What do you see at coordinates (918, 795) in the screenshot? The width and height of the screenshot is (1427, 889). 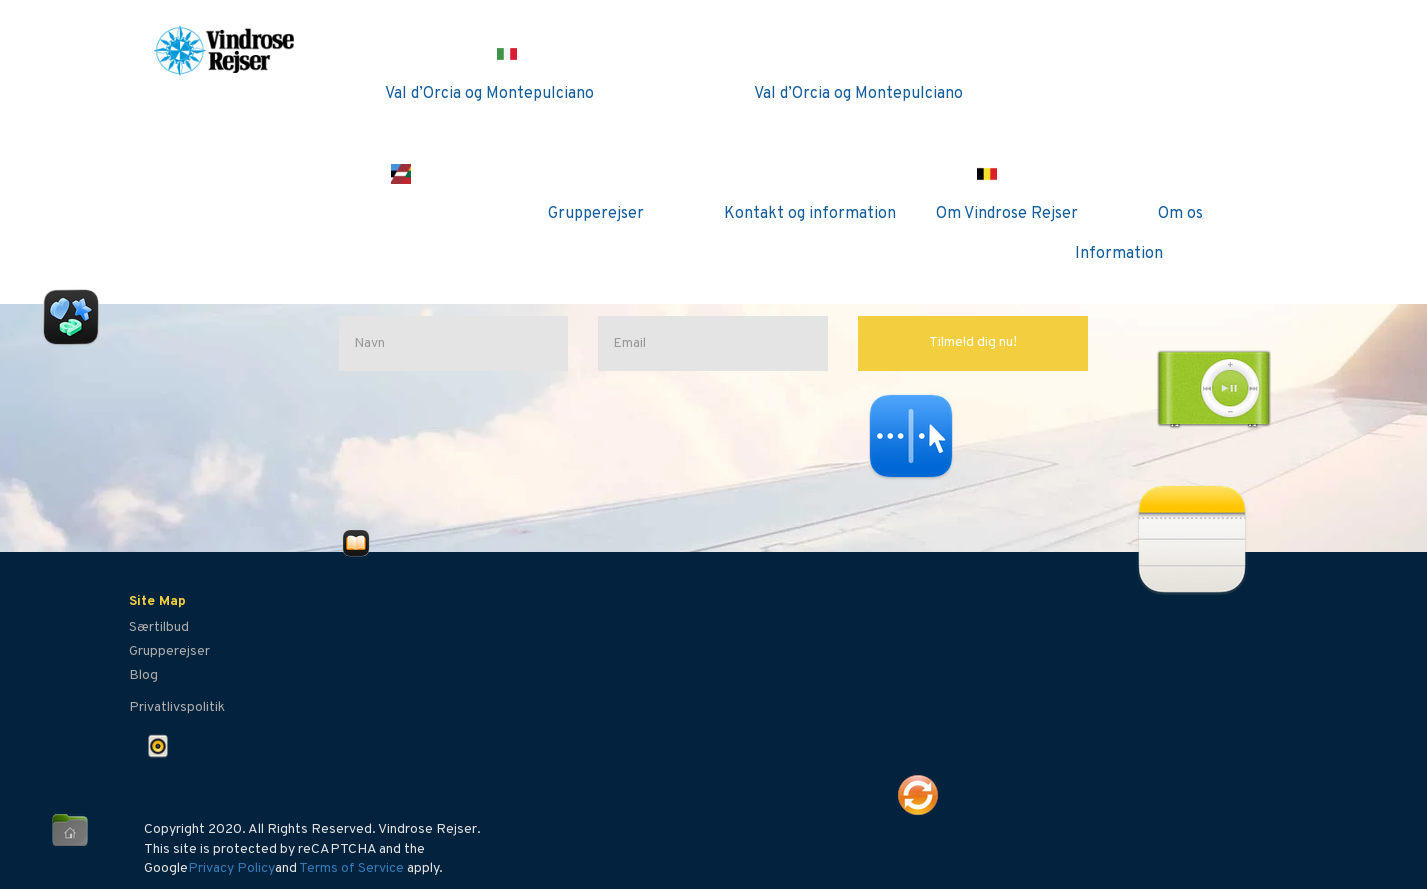 I see `sync data across devices` at bounding box center [918, 795].